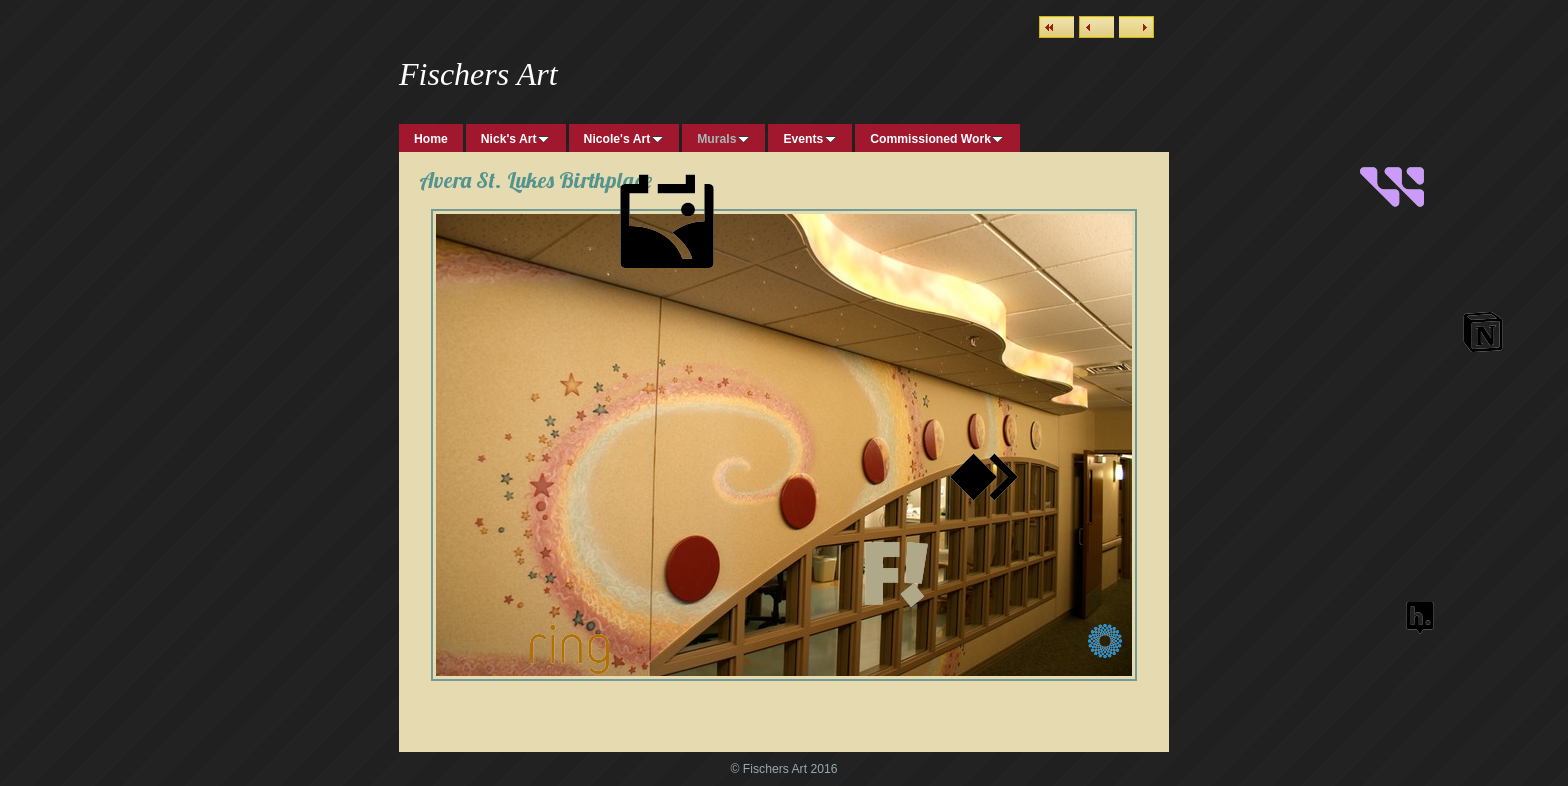 Image resolution: width=1568 pixels, height=786 pixels. I want to click on open AnyDesk remote desktop application, so click(984, 477).